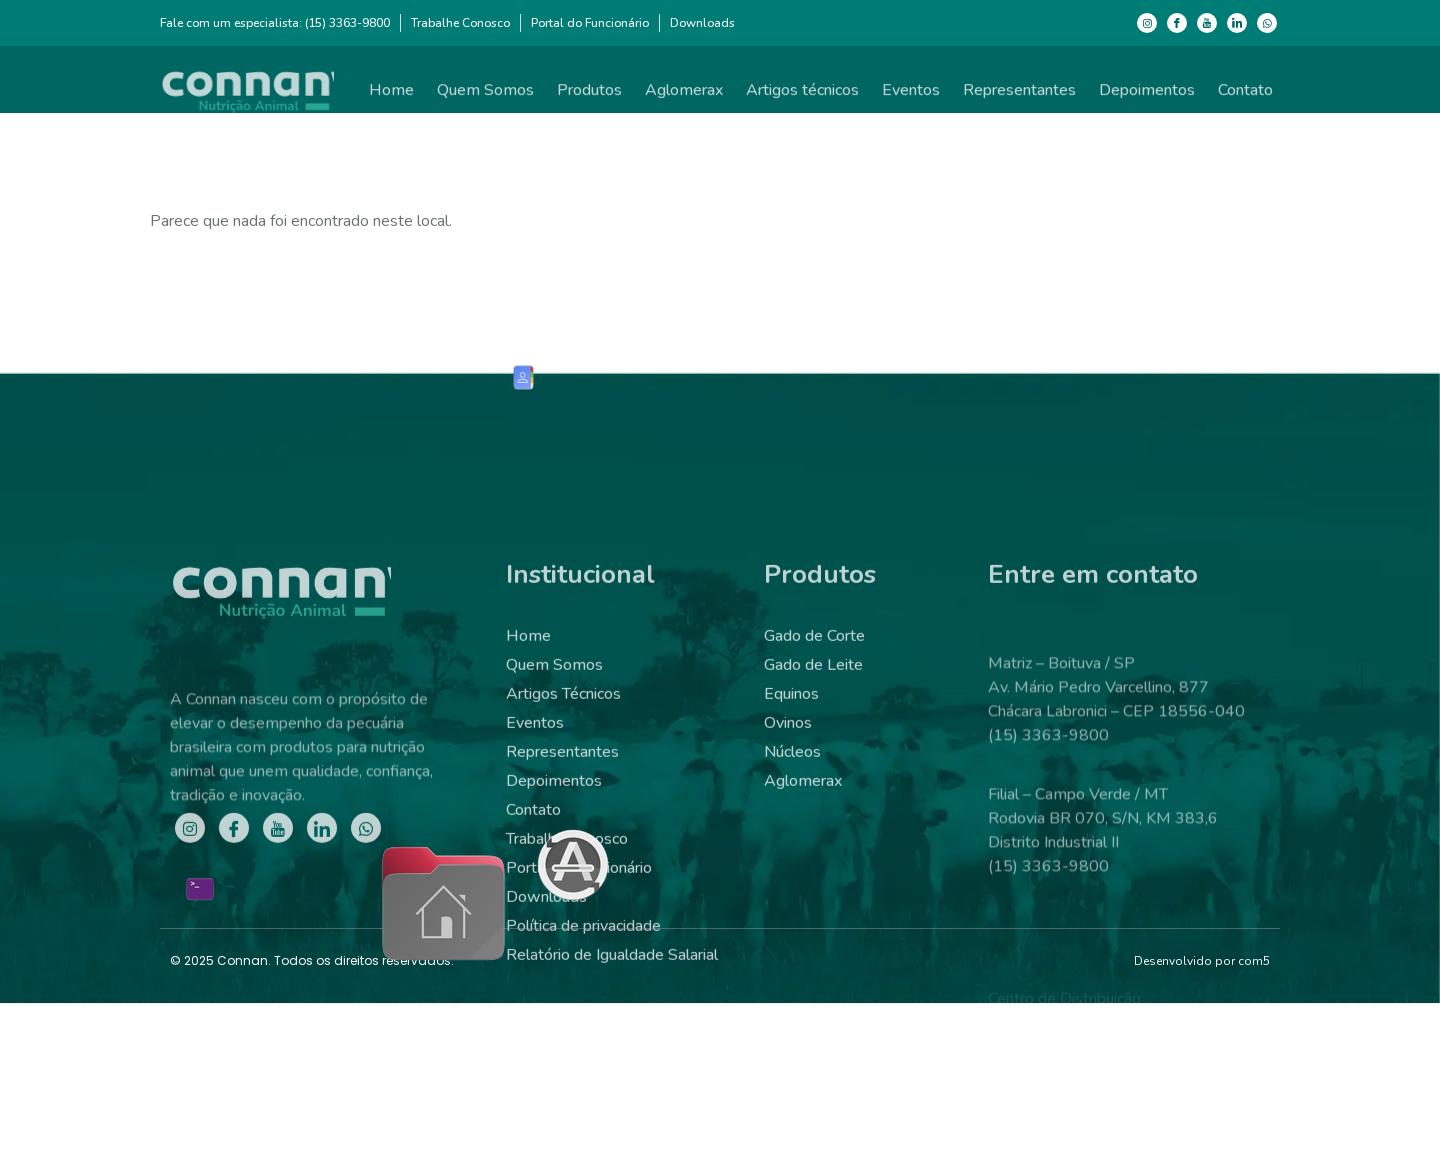 Image resolution: width=1440 pixels, height=1149 pixels. What do you see at coordinates (523, 377) in the screenshot?
I see `open the contacts app` at bounding box center [523, 377].